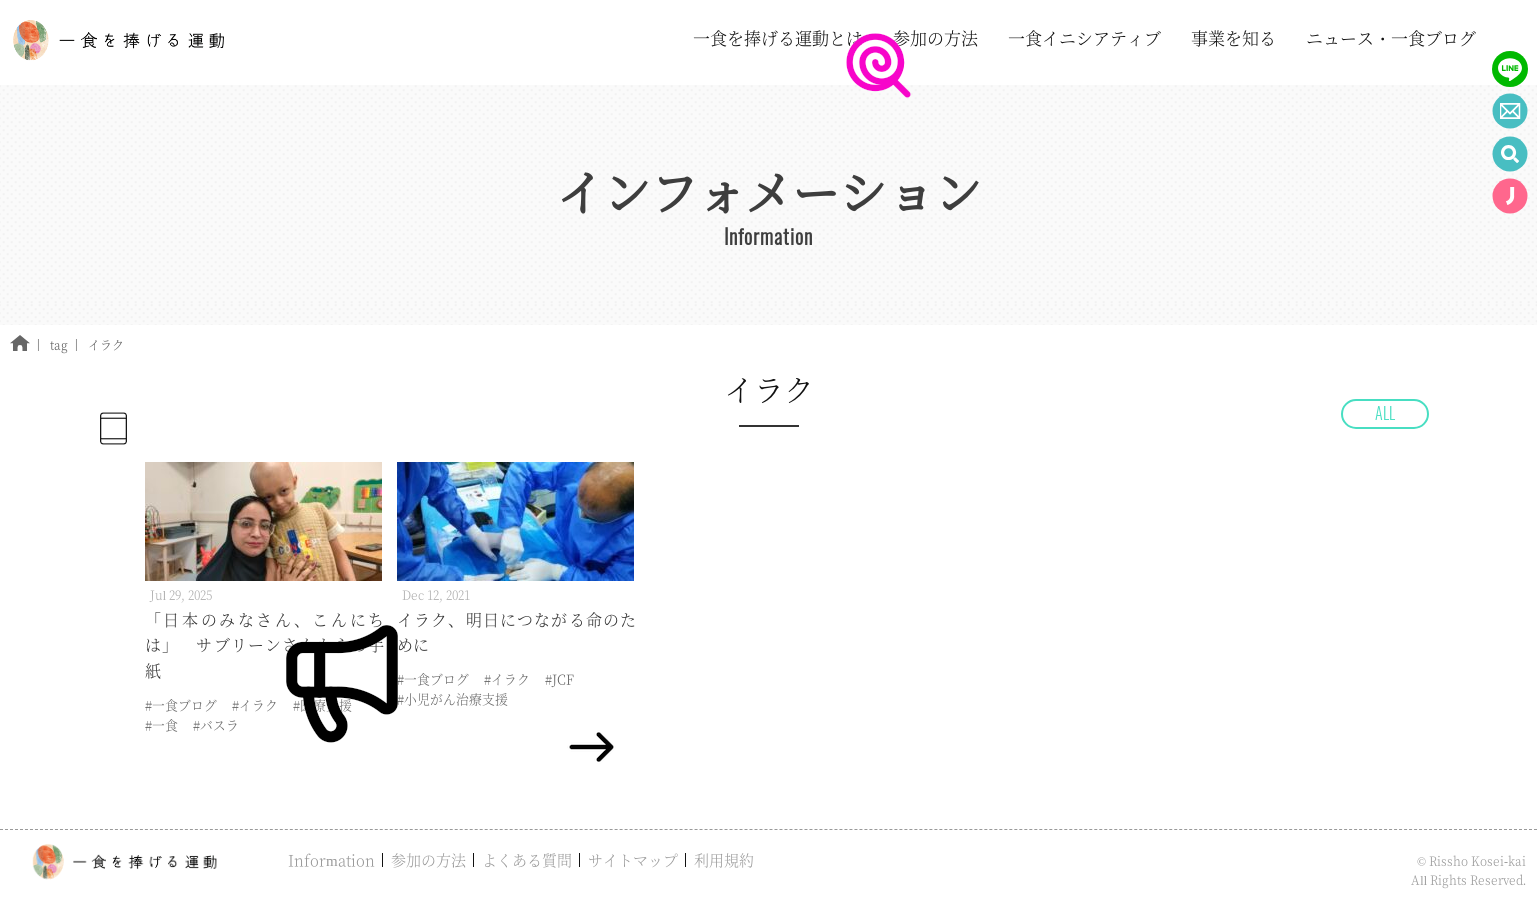  Describe the element at coordinates (342, 681) in the screenshot. I see `make an announcement or broadcast` at that location.